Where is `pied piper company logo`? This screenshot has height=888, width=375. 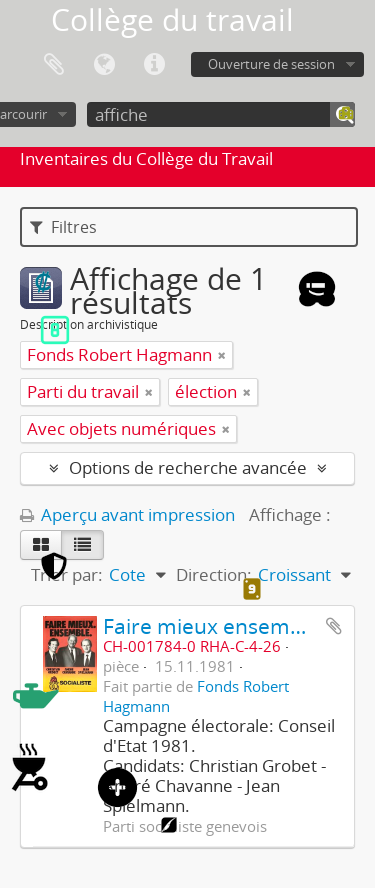 pied piper company logo is located at coordinates (169, 825).